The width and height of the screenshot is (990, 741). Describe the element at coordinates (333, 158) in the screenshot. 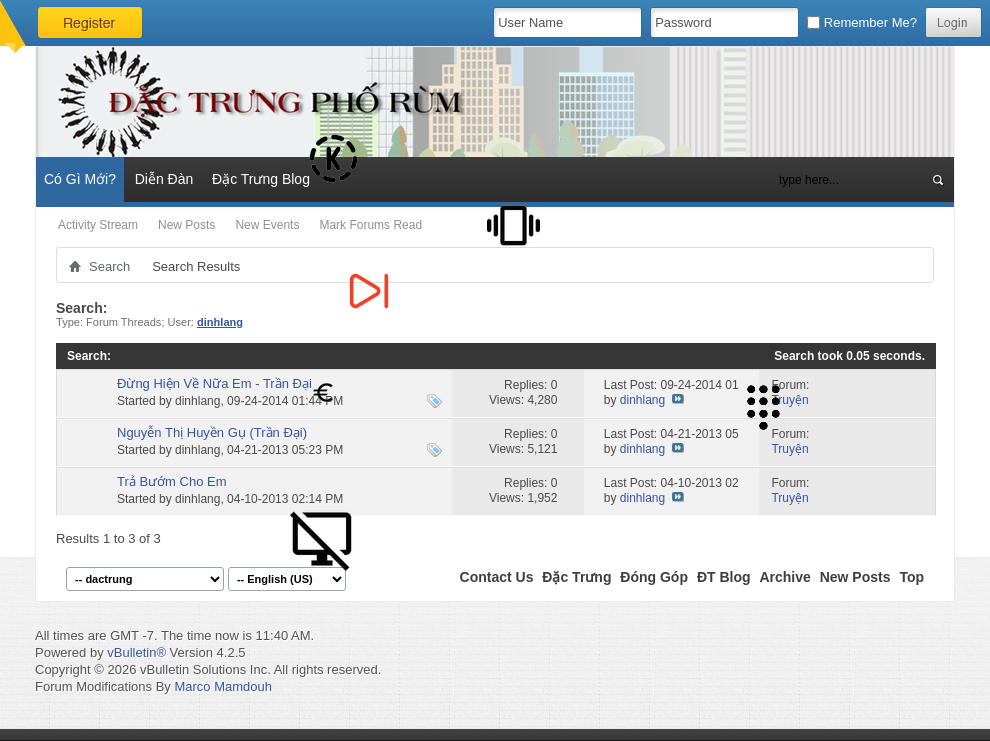

I see `indicates a pending or in-progress item labeled "K"` at that location.